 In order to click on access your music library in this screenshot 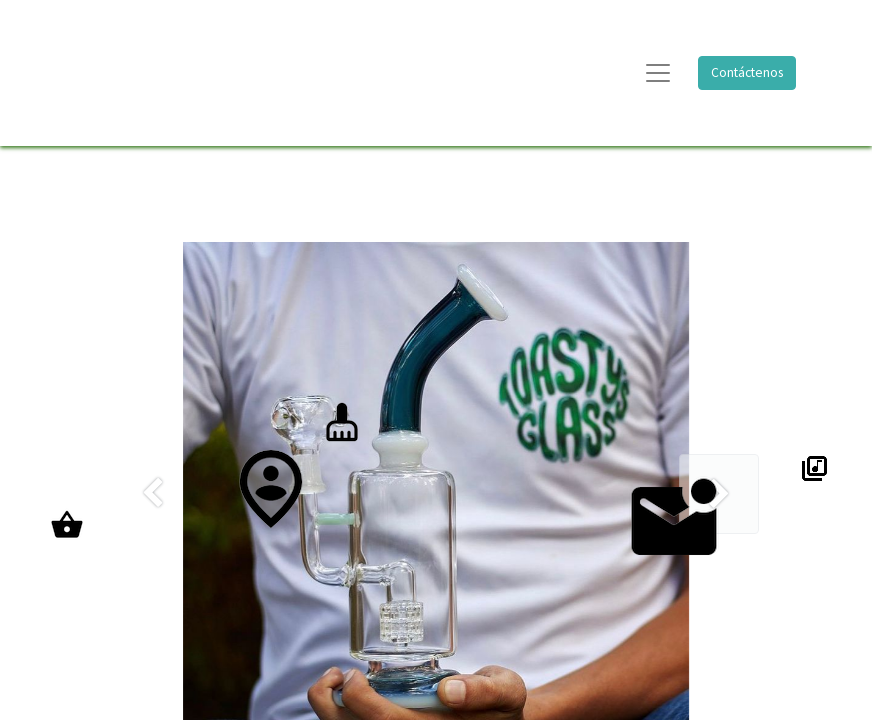, I will do `click(814, 468)`.